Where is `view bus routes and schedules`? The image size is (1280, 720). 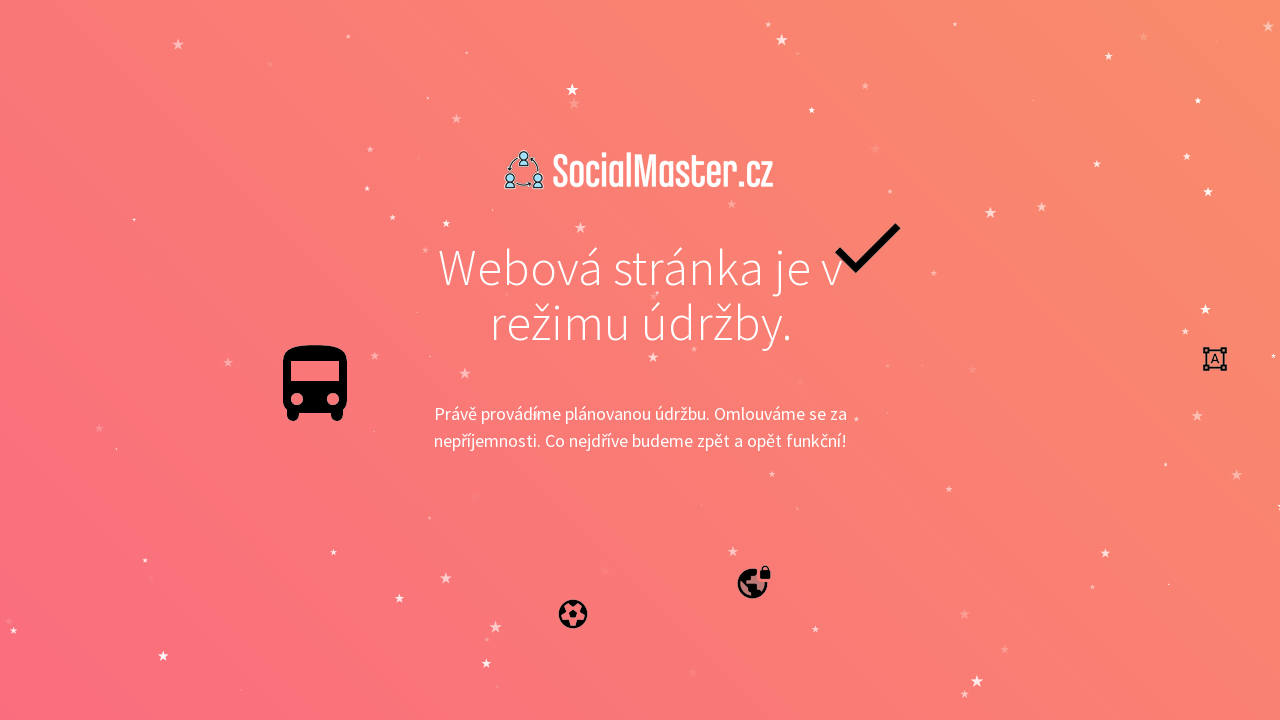 view bus routes and schedules is located at coordinates (315, 385).